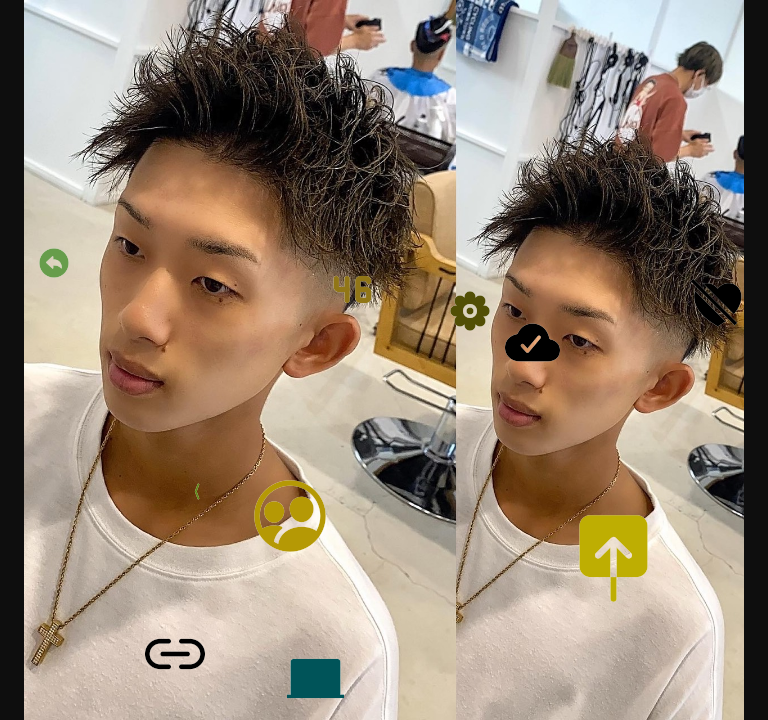  Describe the element at coordinates (315, 678) in the screenshot. I see `switch to desktop view` at that location.